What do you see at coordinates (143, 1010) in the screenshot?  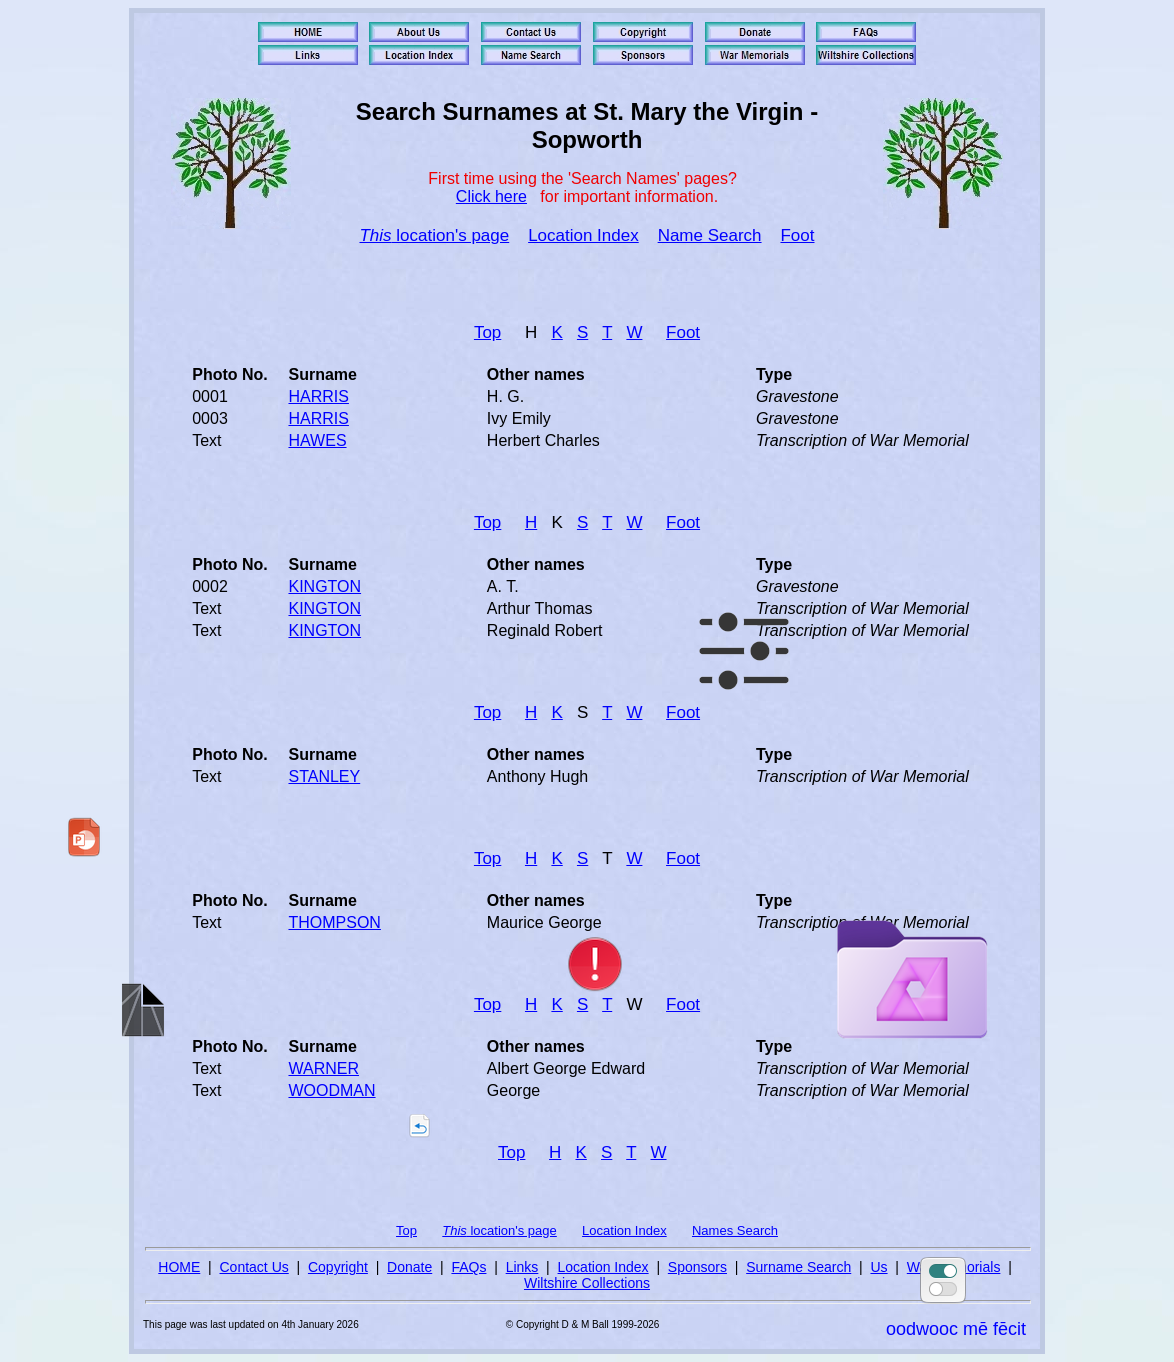 I see `view draft emails in mail sidebar` at bounding box center [143, 1010].